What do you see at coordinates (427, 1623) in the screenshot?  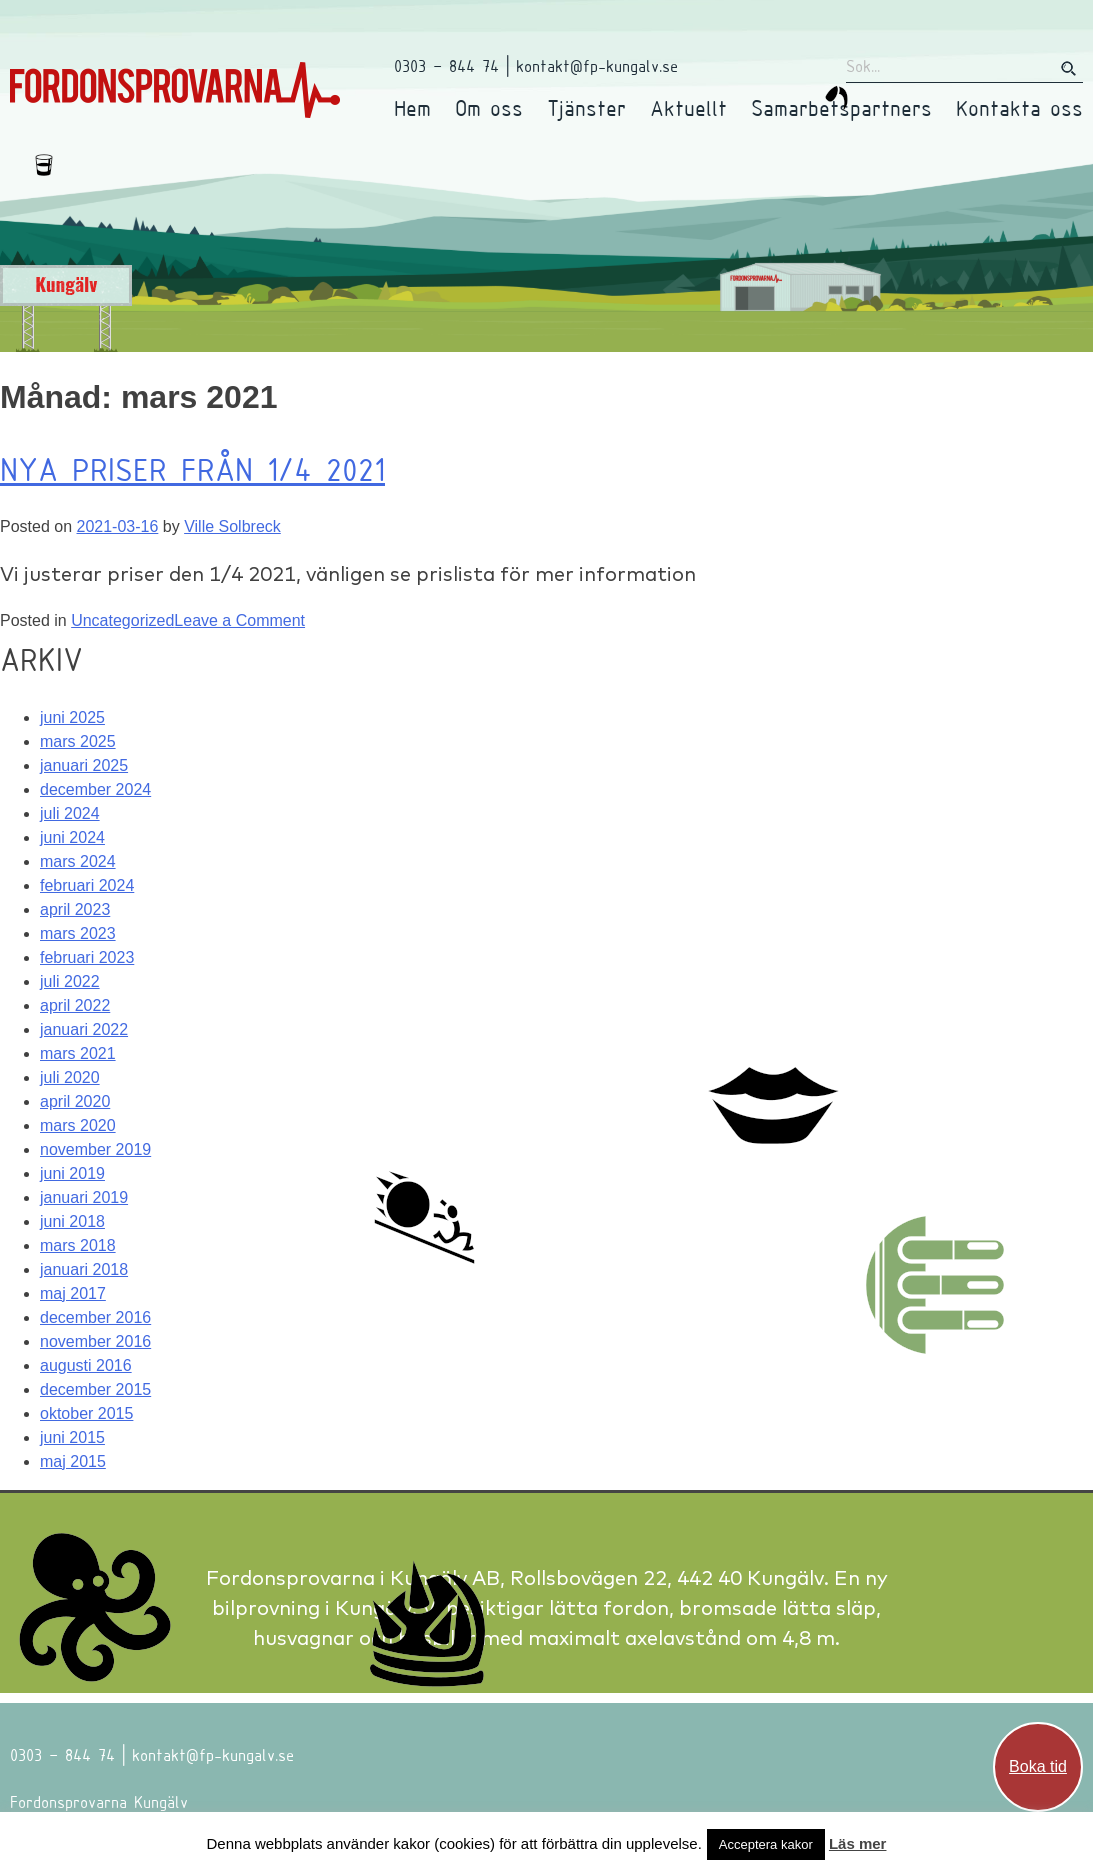 I see `equip shoulder armor to your character` at bounding box center [427, 1623].